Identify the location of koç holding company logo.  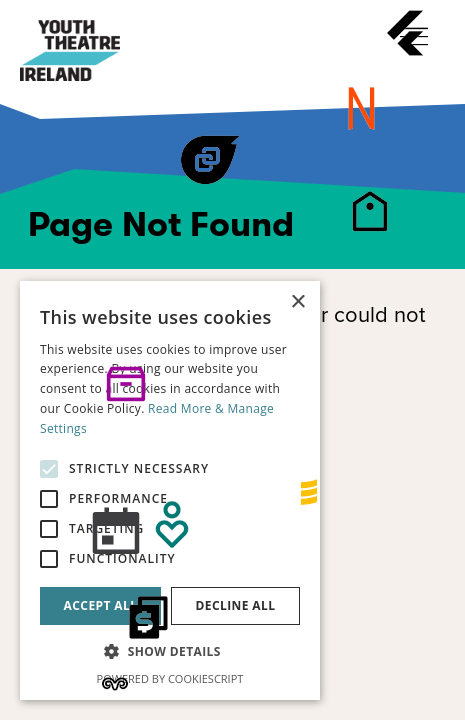
(115, 684).